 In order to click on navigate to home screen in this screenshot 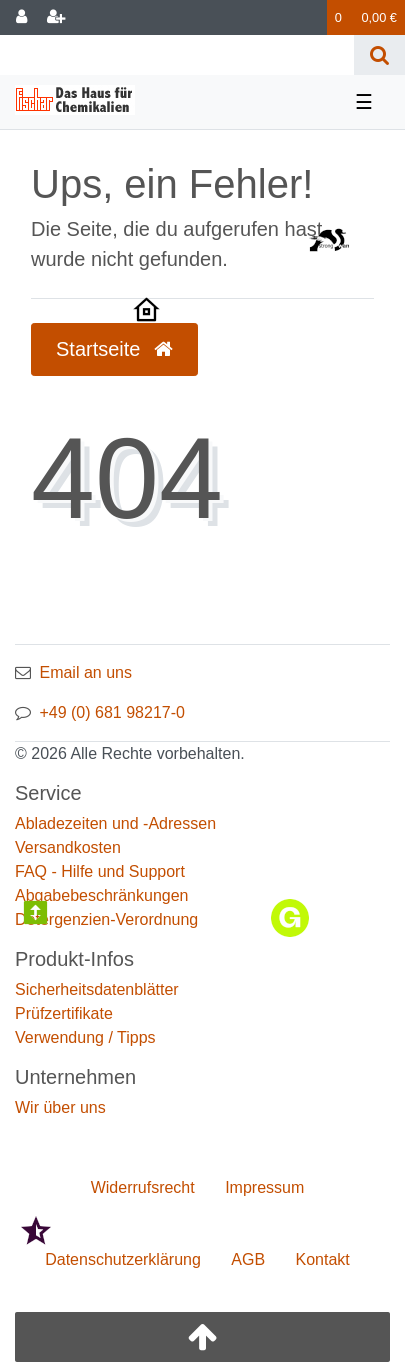, I will do `click(146, 310)`.